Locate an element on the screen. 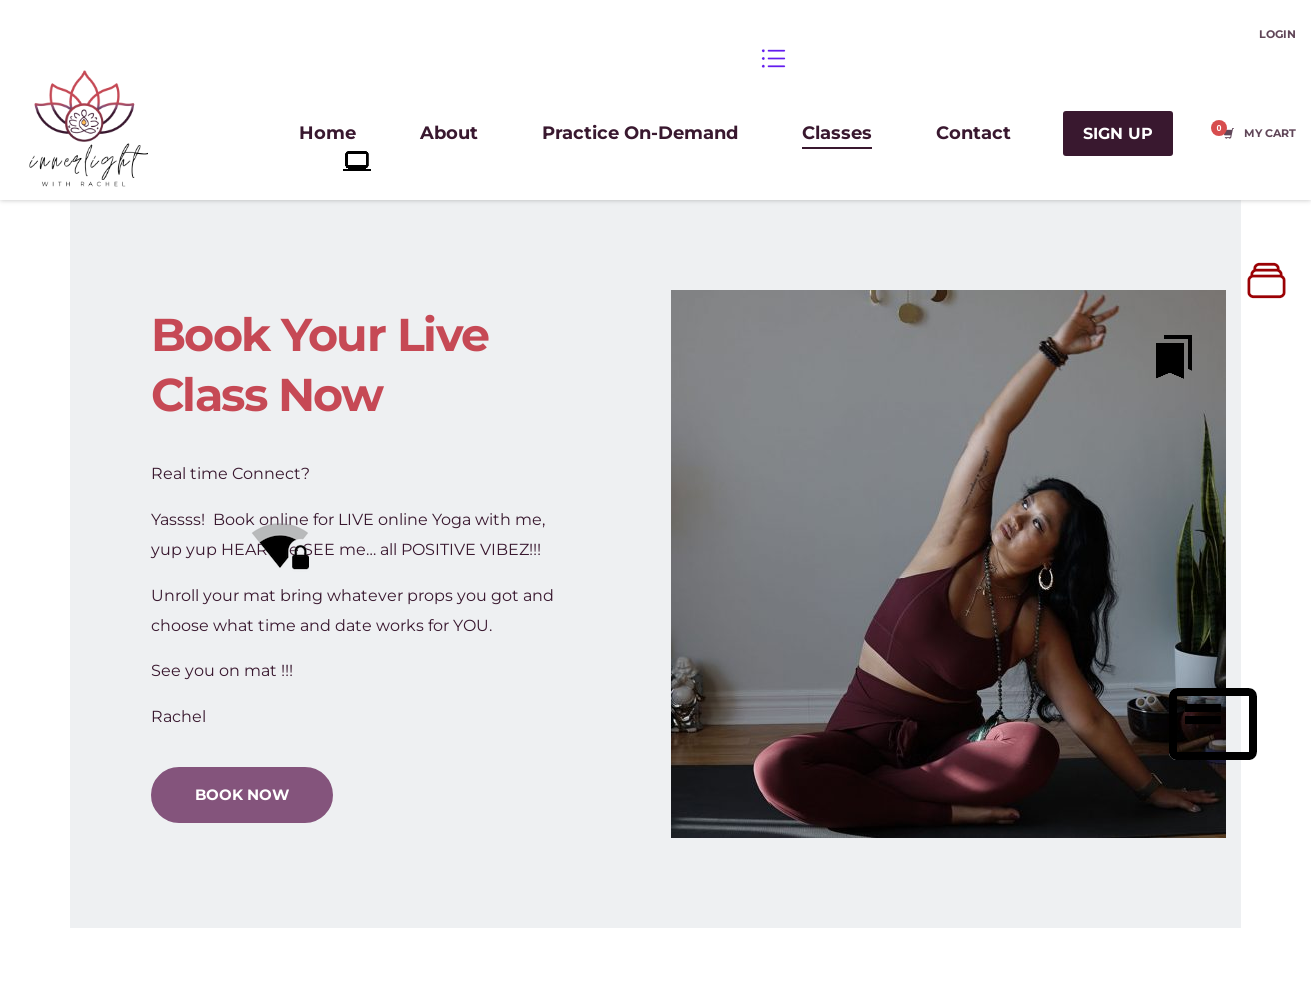 The width and height of the screenshot is (1311, 988). view stacked layers or cards is located at coordinates (1266, 280).